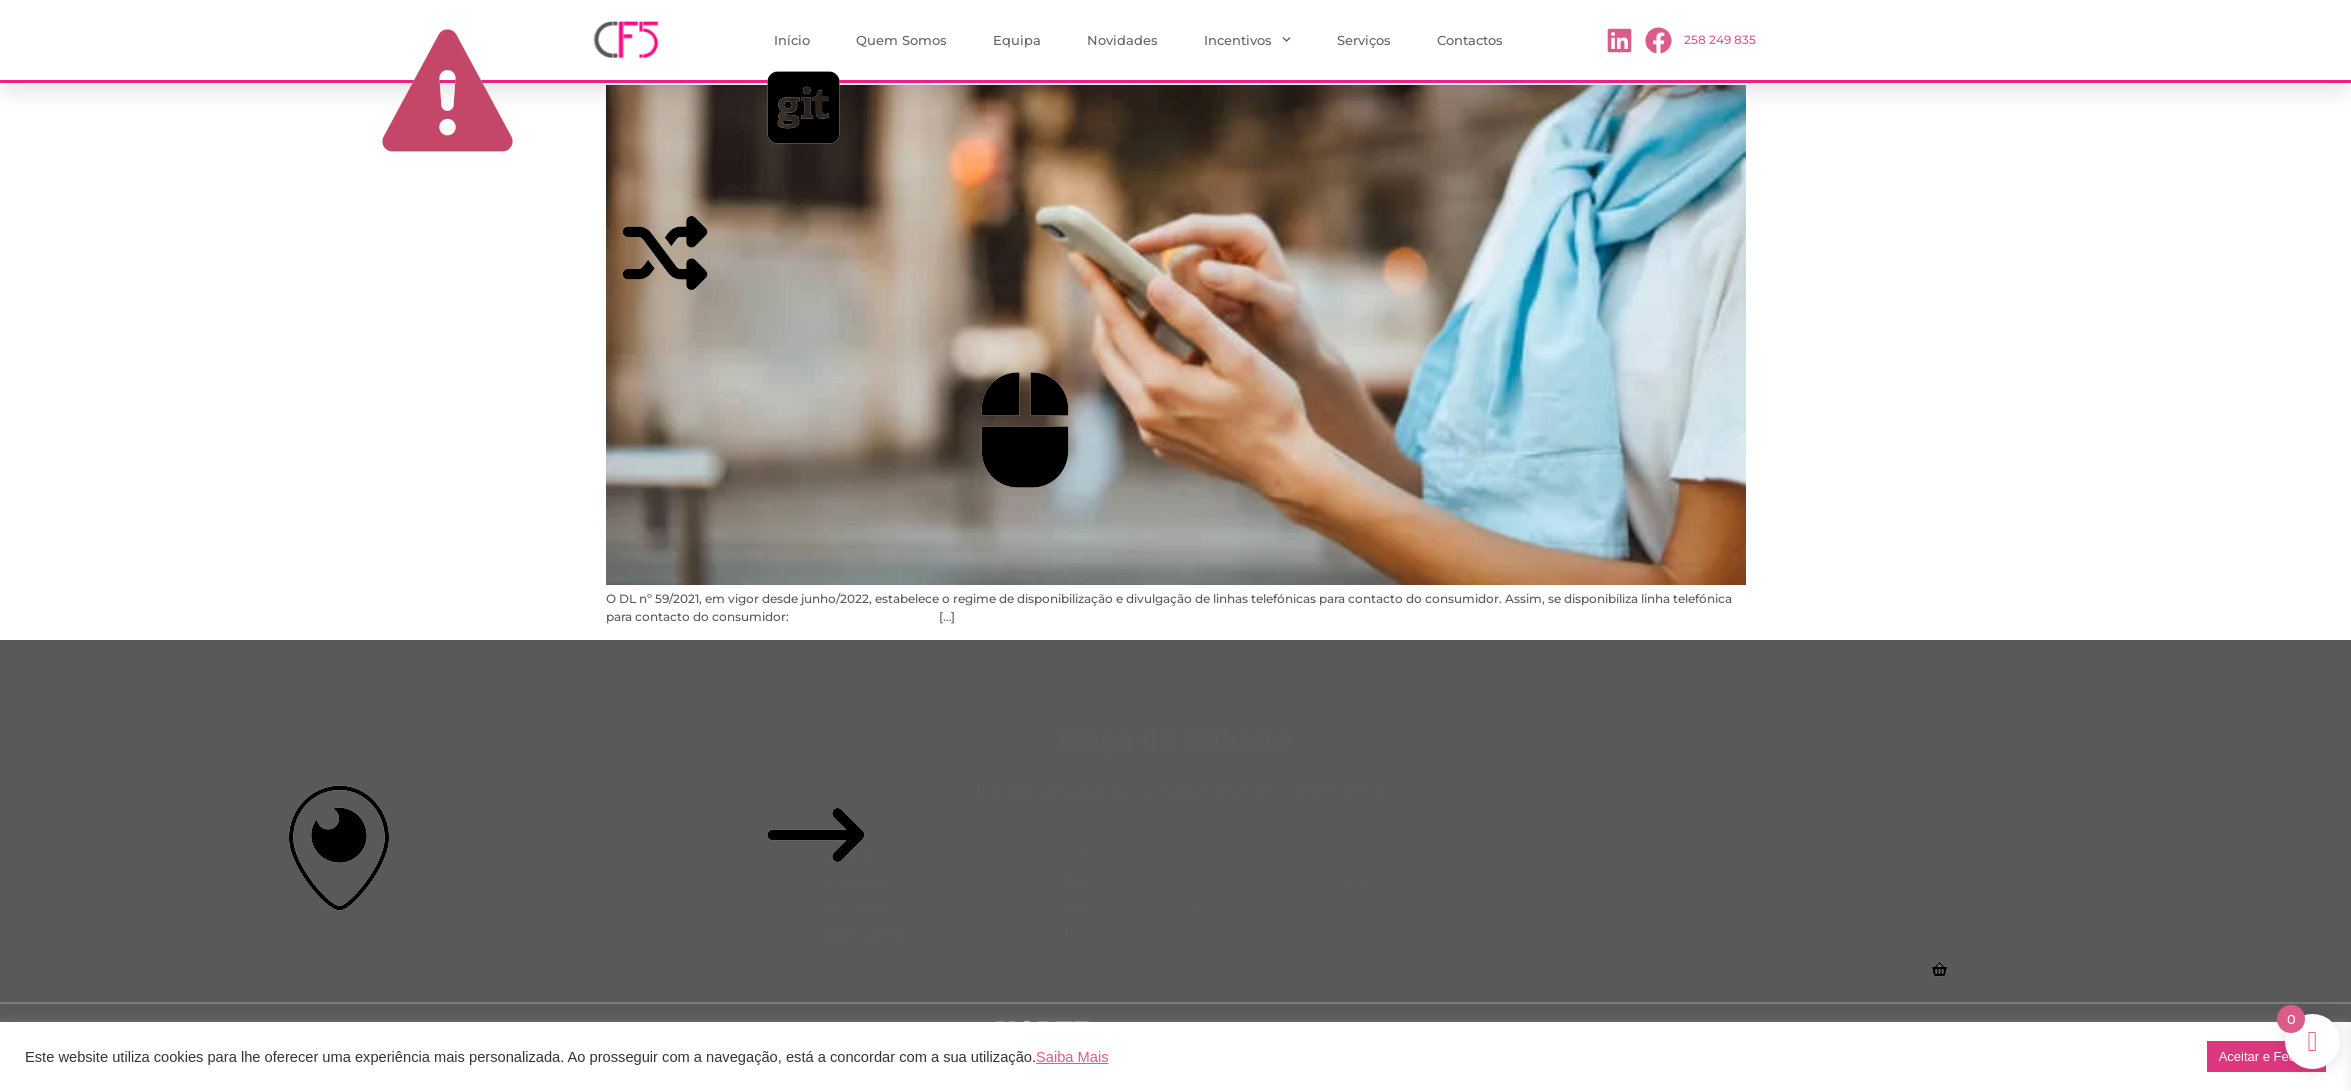  What do you see at coordinates (1939, 969) in the screenshot?
I see `view your shopping basket` at bounding box center [1939, 969].